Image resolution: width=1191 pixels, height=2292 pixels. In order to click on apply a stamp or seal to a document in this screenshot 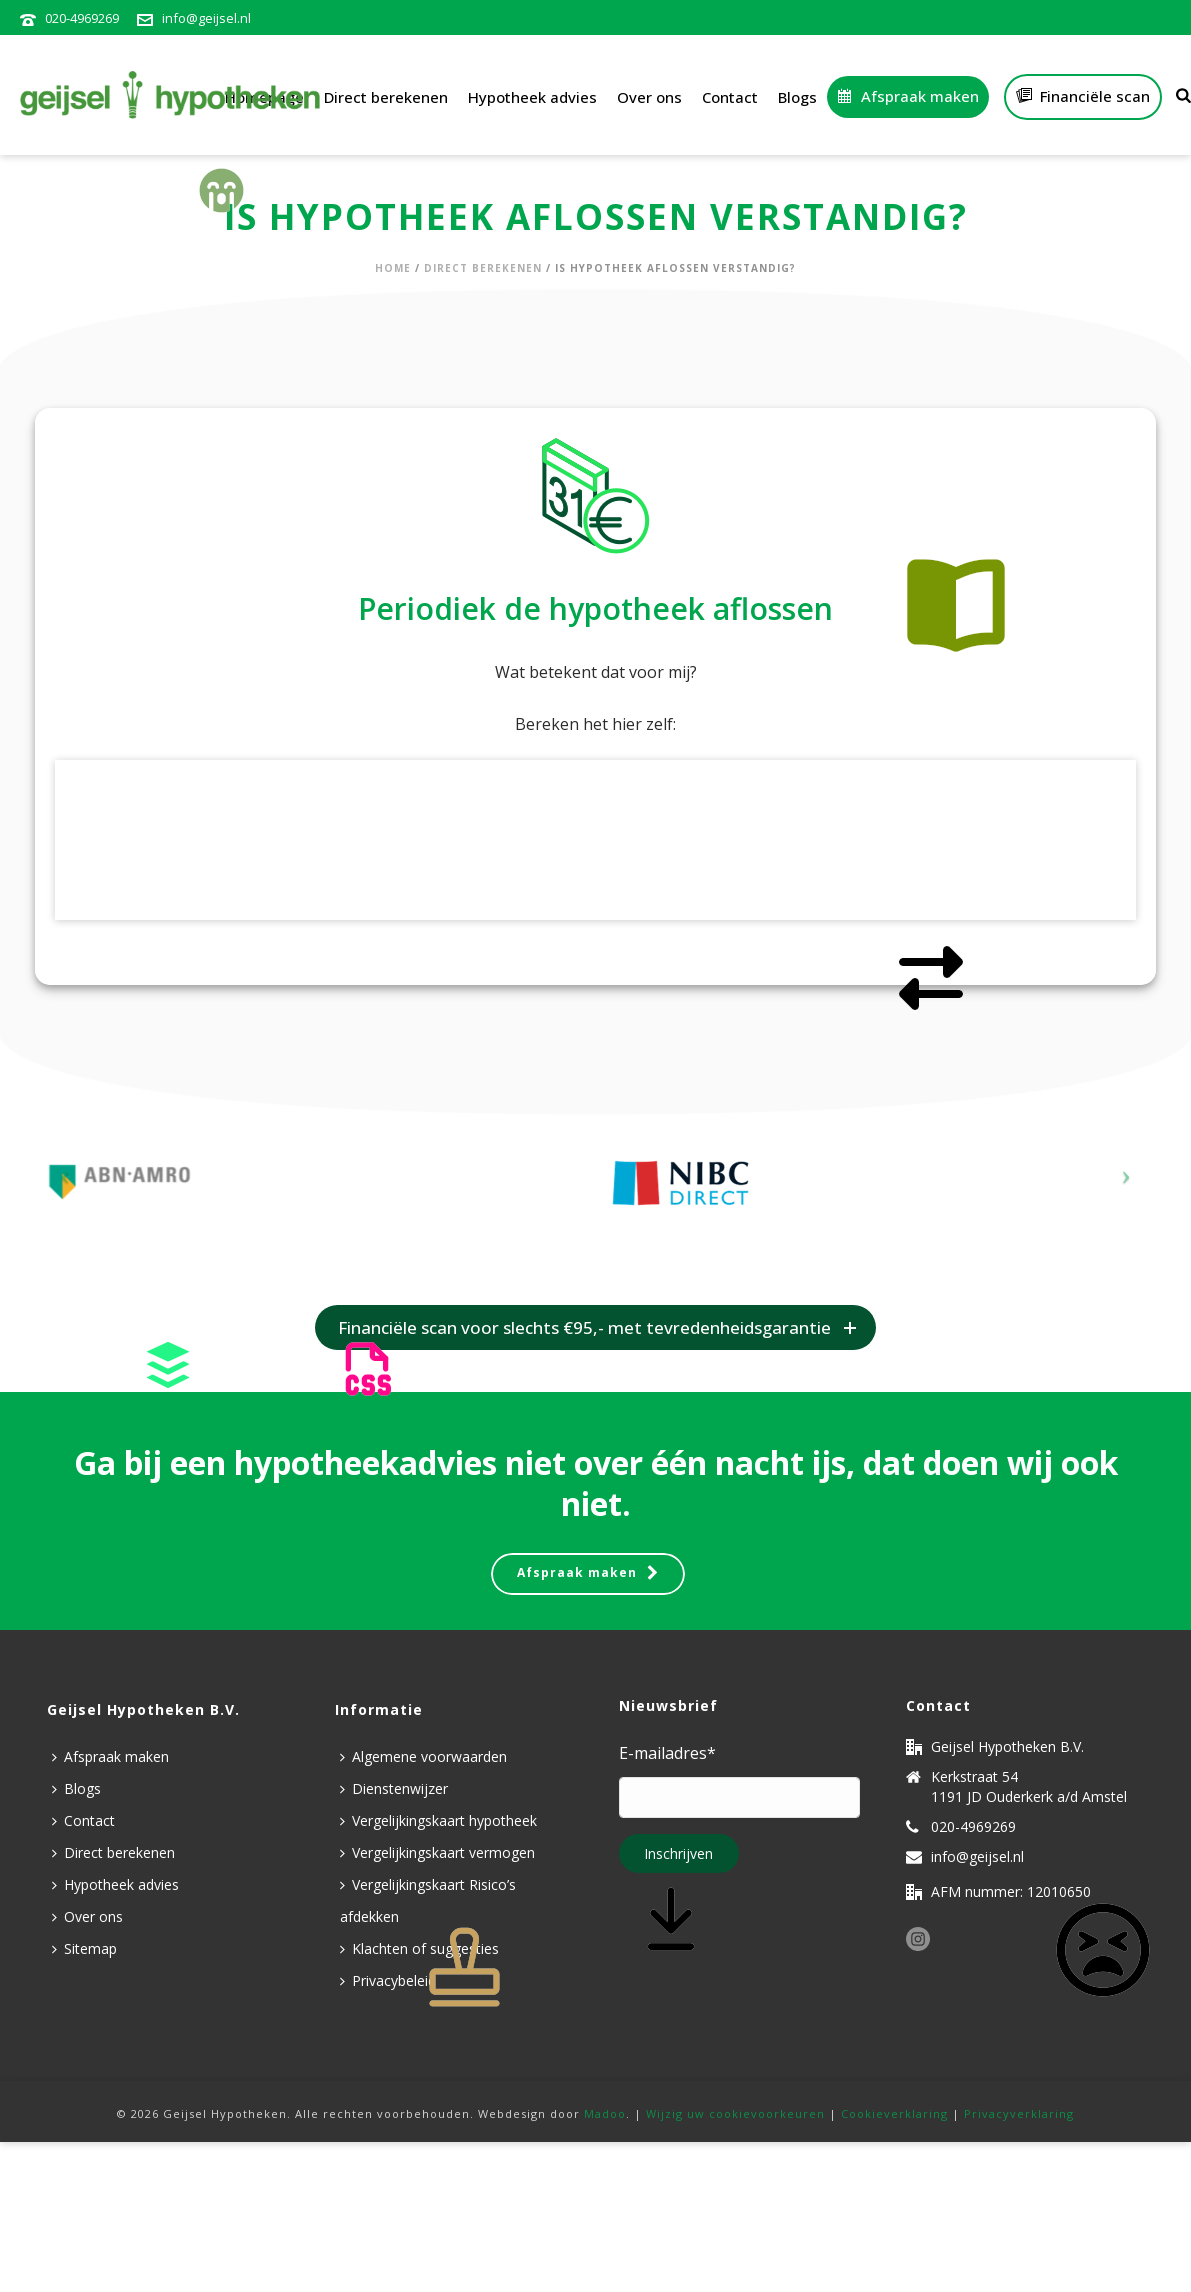, I will do `click(464, 1968)`.